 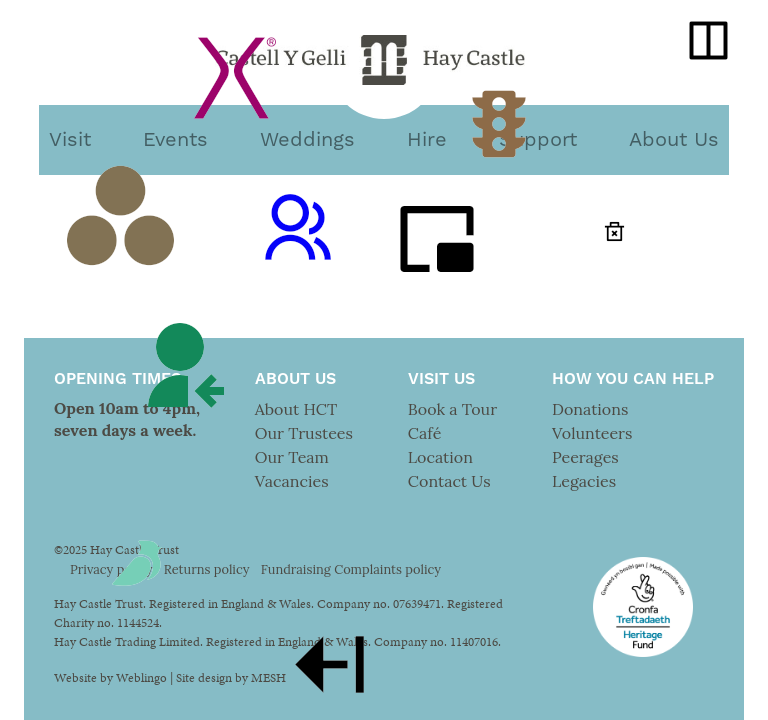 I want to click on switch to two-column layout view, so click(x=708, y=40).